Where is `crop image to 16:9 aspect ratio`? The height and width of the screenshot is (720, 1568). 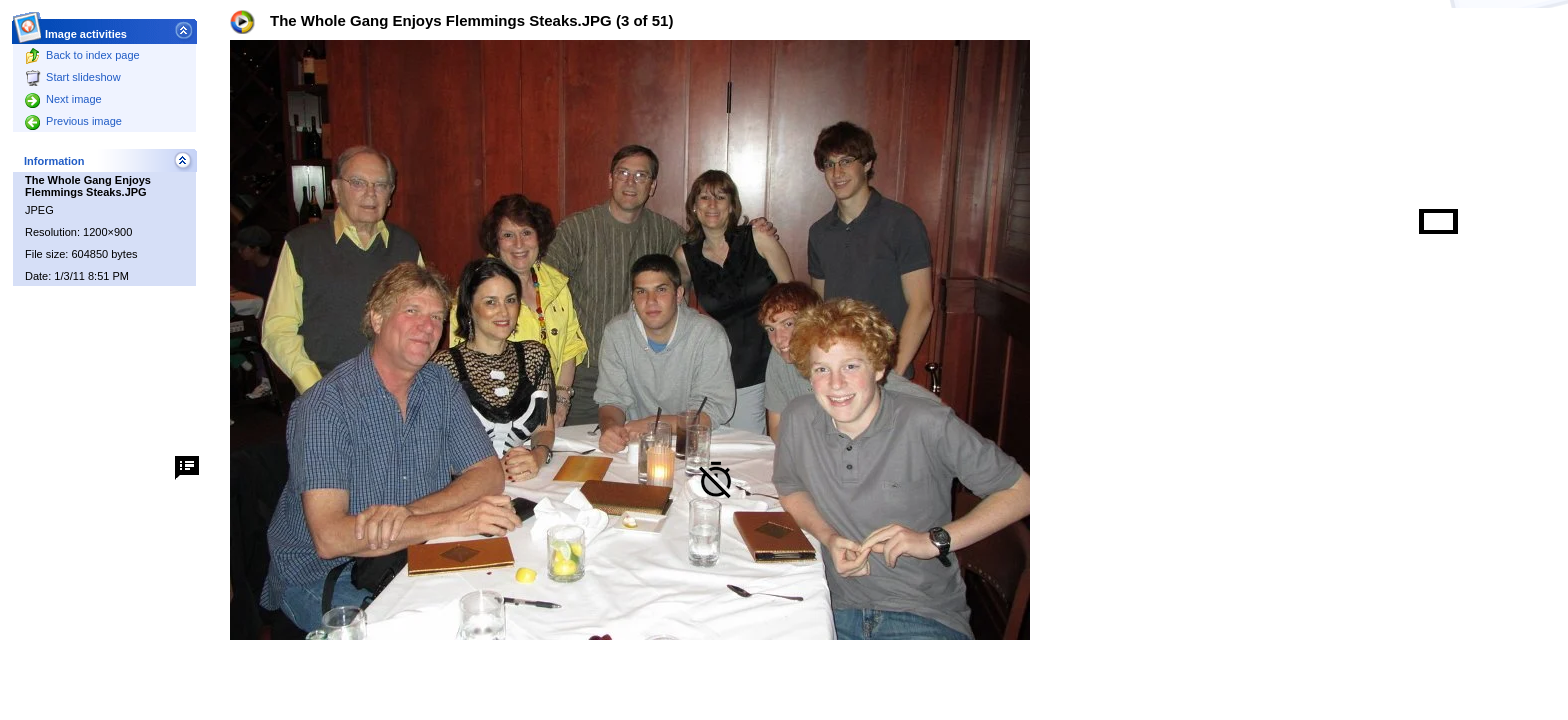 crop image to 16:9 aspect ratio is located at coordinates (1438, 221).